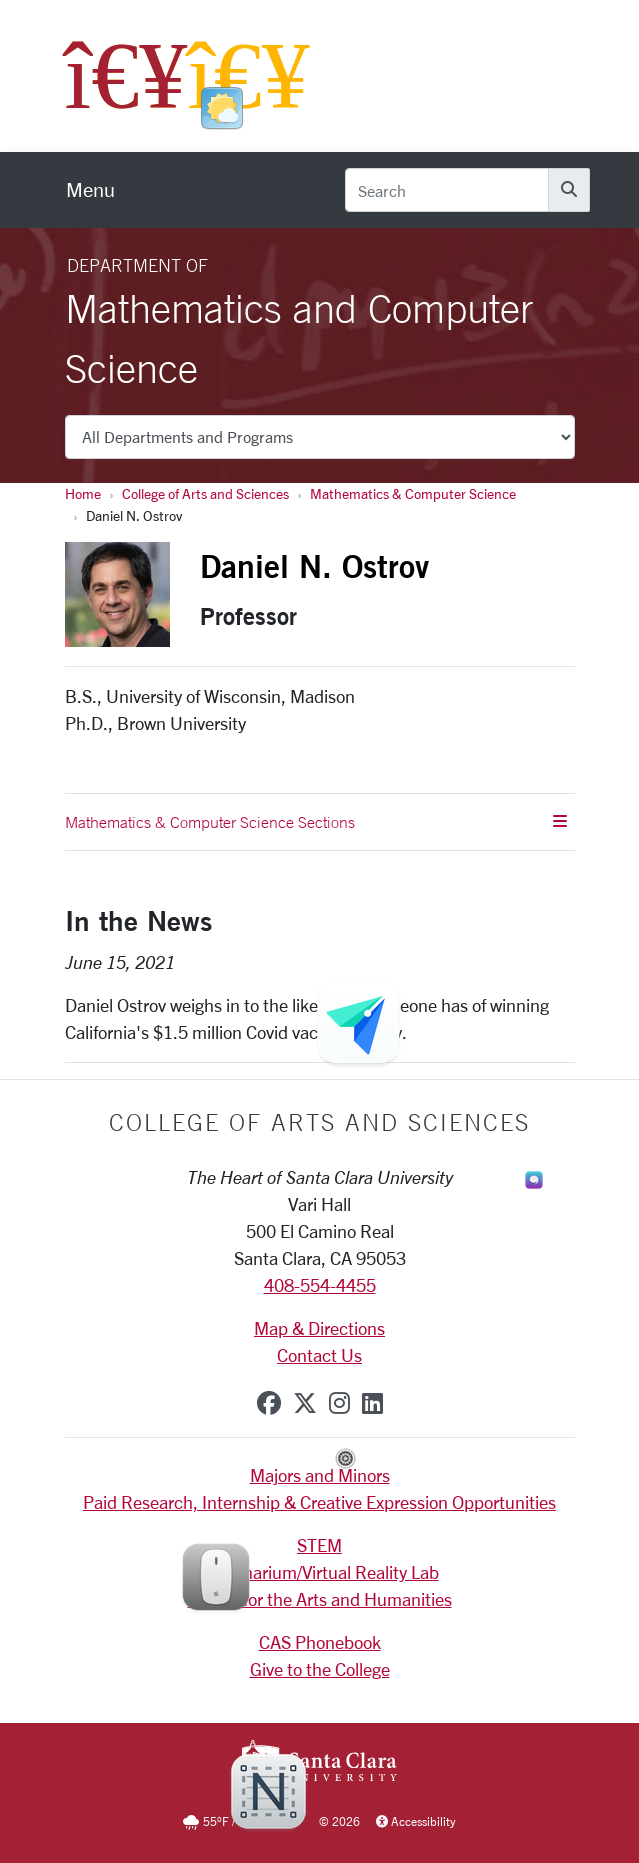  I want to click on open system preferences, so click(345, 1458).